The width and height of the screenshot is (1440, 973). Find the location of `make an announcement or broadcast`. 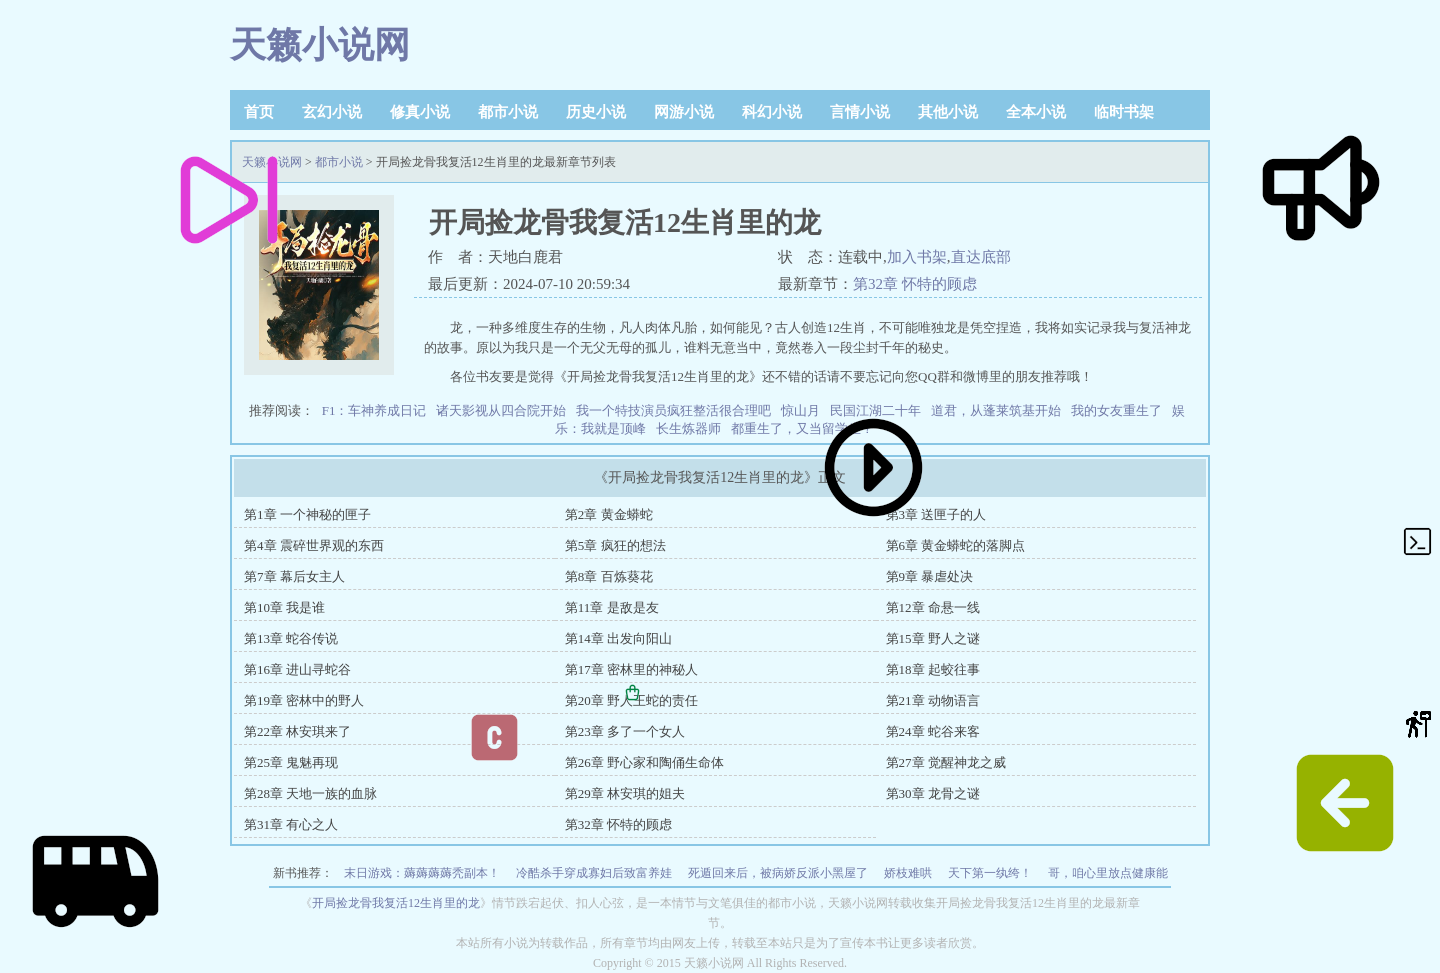

make an announcement or broadcast is located at coordinates (1321, 188).